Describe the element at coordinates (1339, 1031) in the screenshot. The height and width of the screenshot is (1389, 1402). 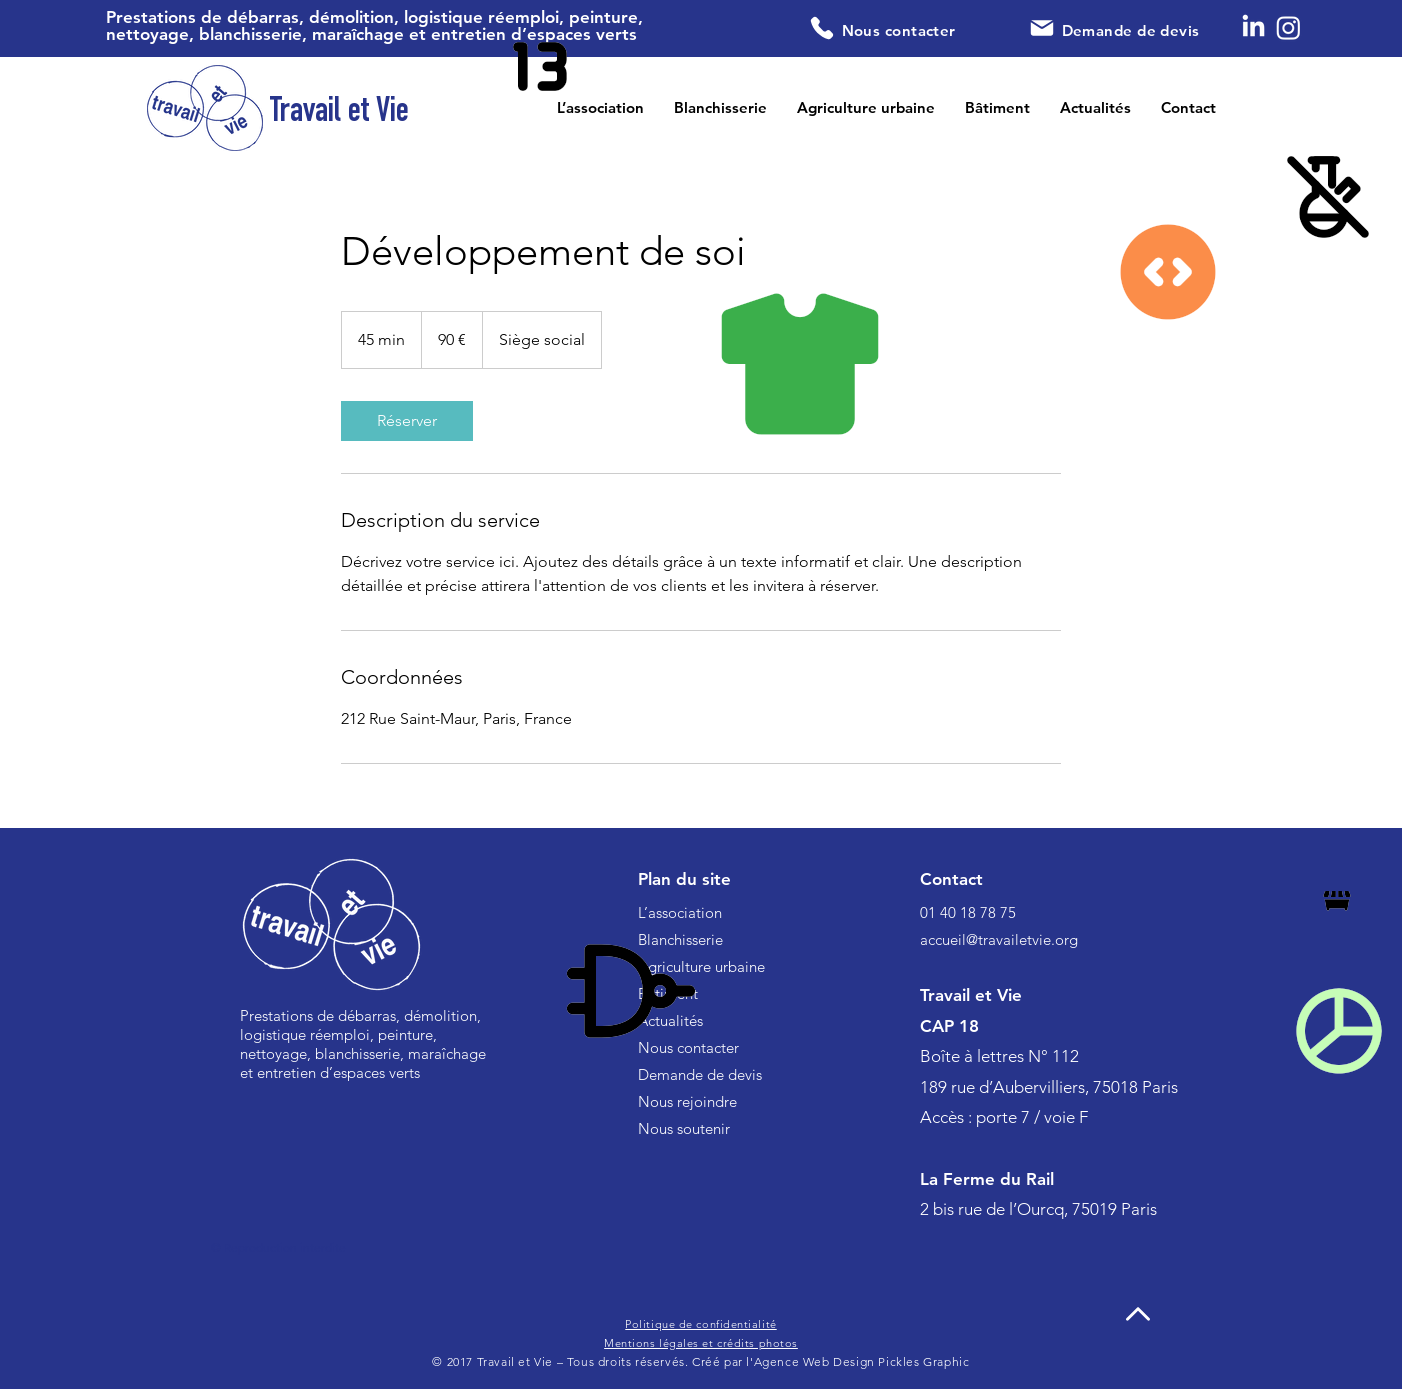
I see `view pie chart analytics` at that location.